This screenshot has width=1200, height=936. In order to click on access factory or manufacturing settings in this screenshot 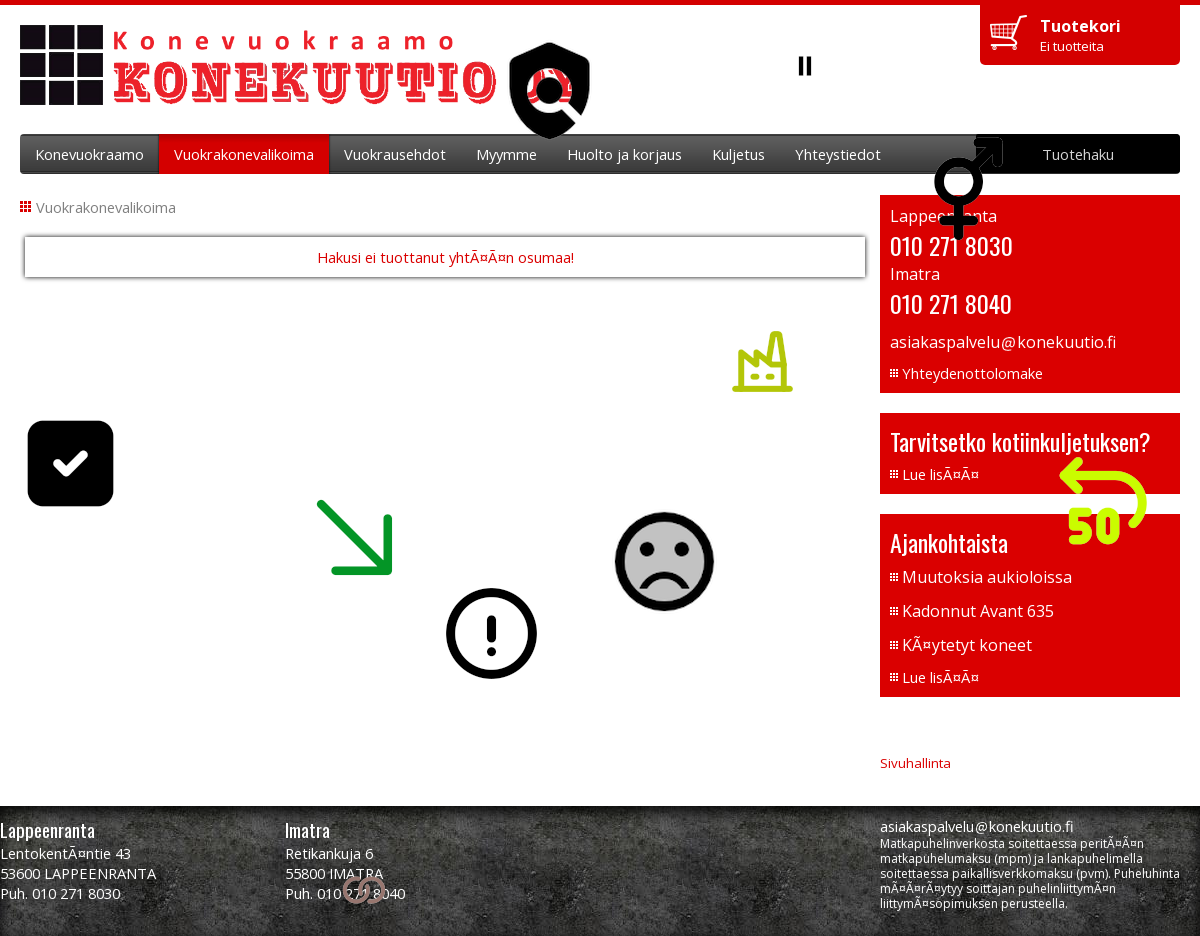, I will do `click(762, 361)`.